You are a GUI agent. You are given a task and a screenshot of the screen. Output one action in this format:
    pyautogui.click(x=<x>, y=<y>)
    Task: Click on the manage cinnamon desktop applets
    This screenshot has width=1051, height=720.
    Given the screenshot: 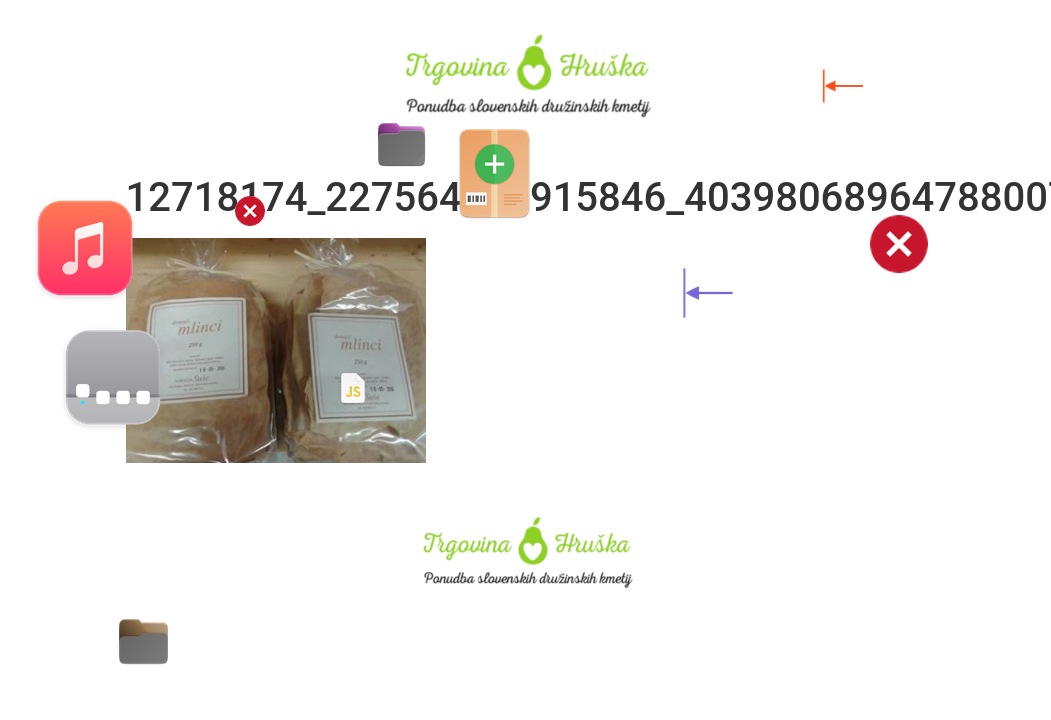 What is the action you would take?
    pyautogui.click(x=113, y=379)
    